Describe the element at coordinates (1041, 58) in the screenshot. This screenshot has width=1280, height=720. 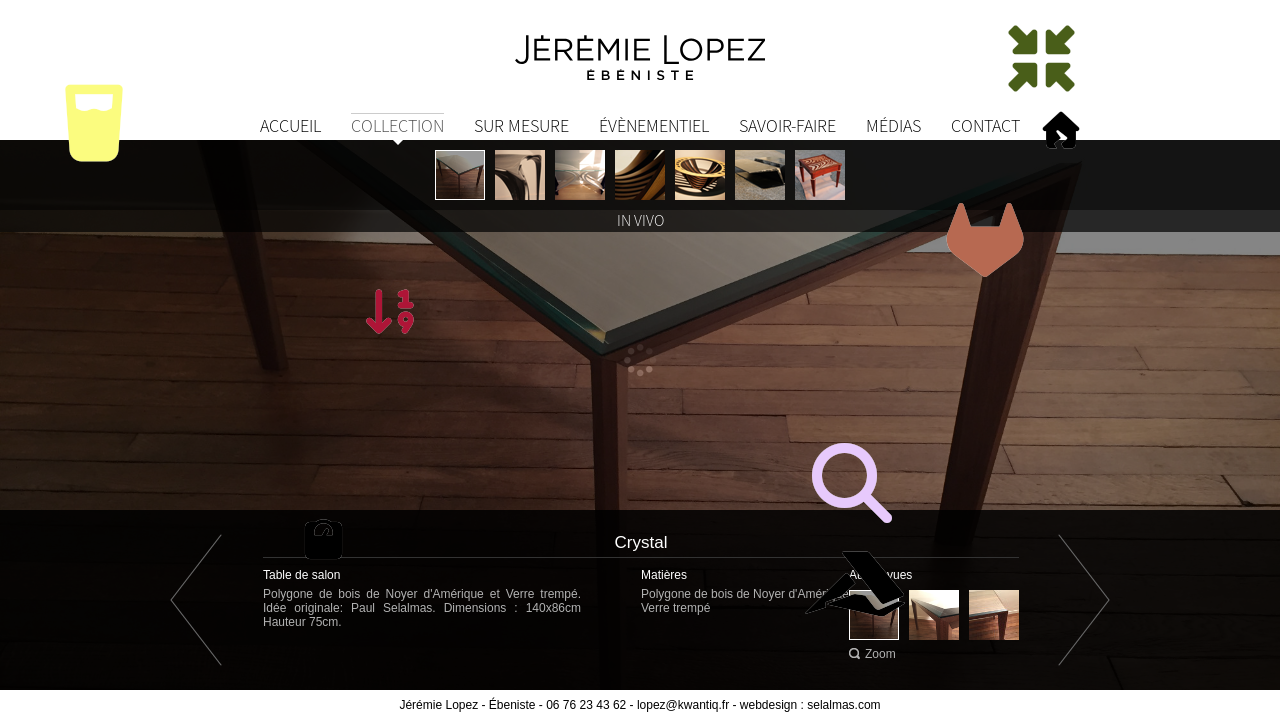
I see `exit fullscreen mode` at that location.